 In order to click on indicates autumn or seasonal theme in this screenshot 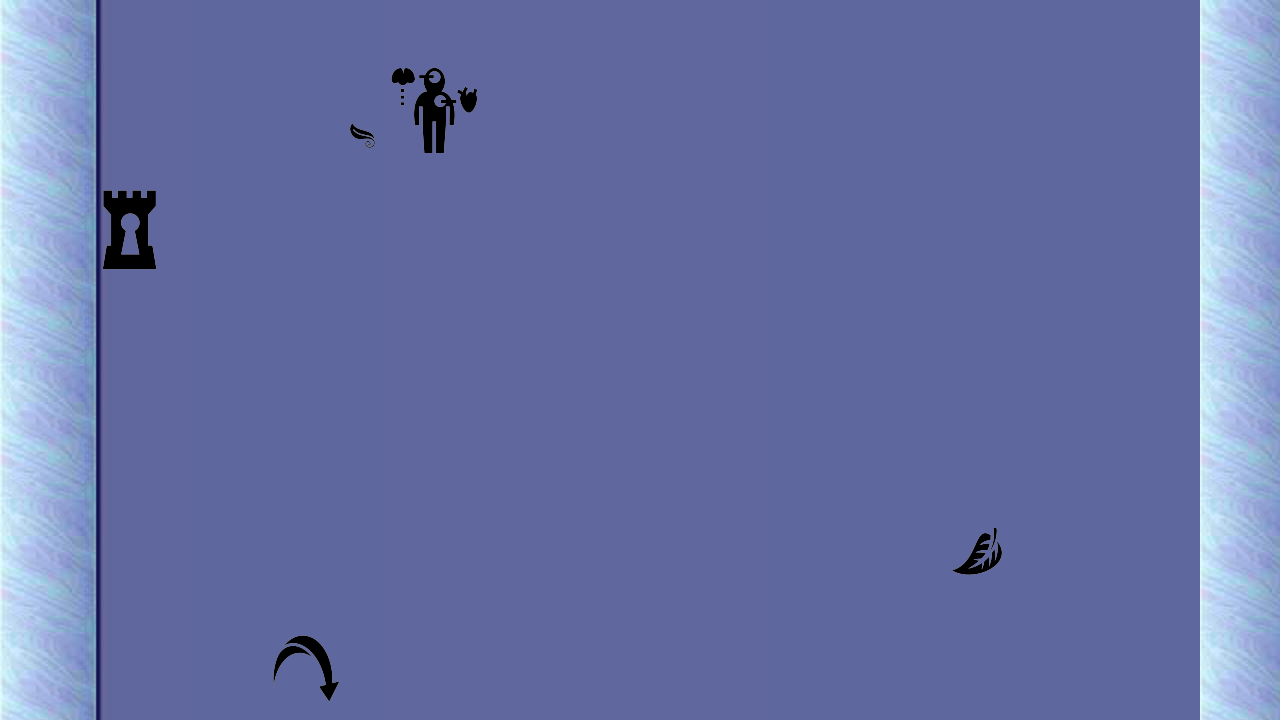, I will do `click(976, 552)`.